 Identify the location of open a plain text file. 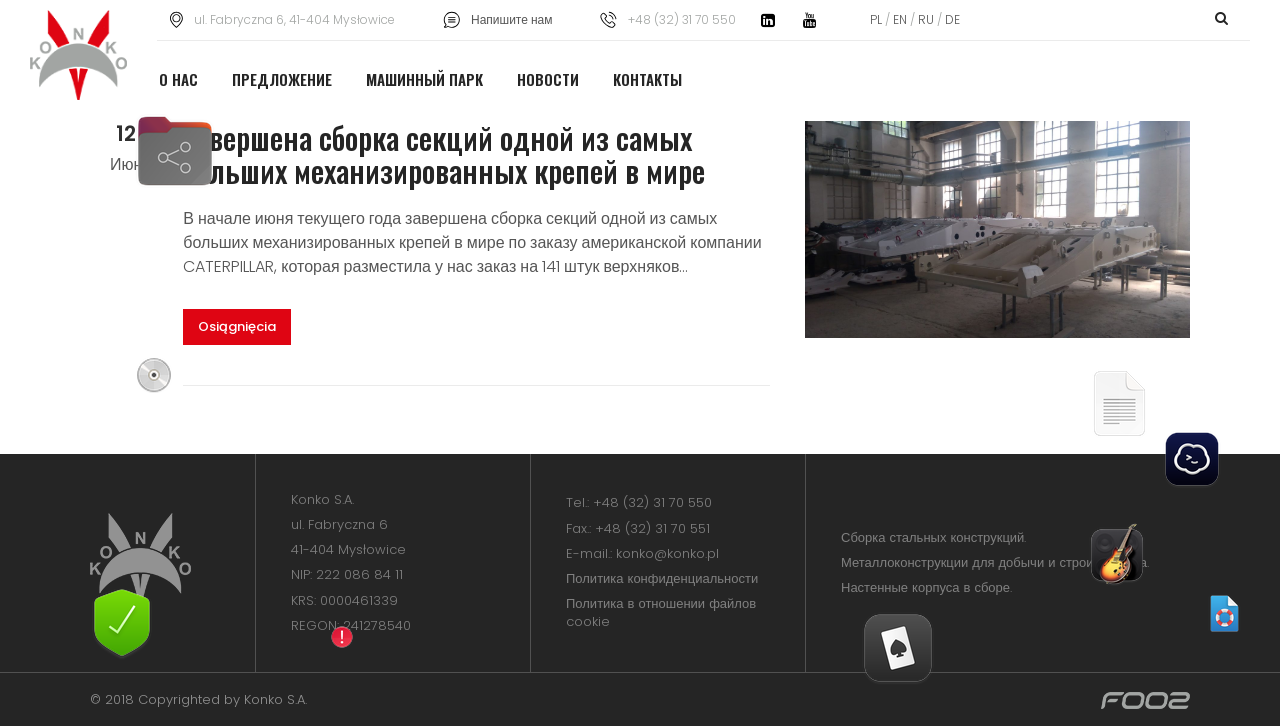
(1119, 403).